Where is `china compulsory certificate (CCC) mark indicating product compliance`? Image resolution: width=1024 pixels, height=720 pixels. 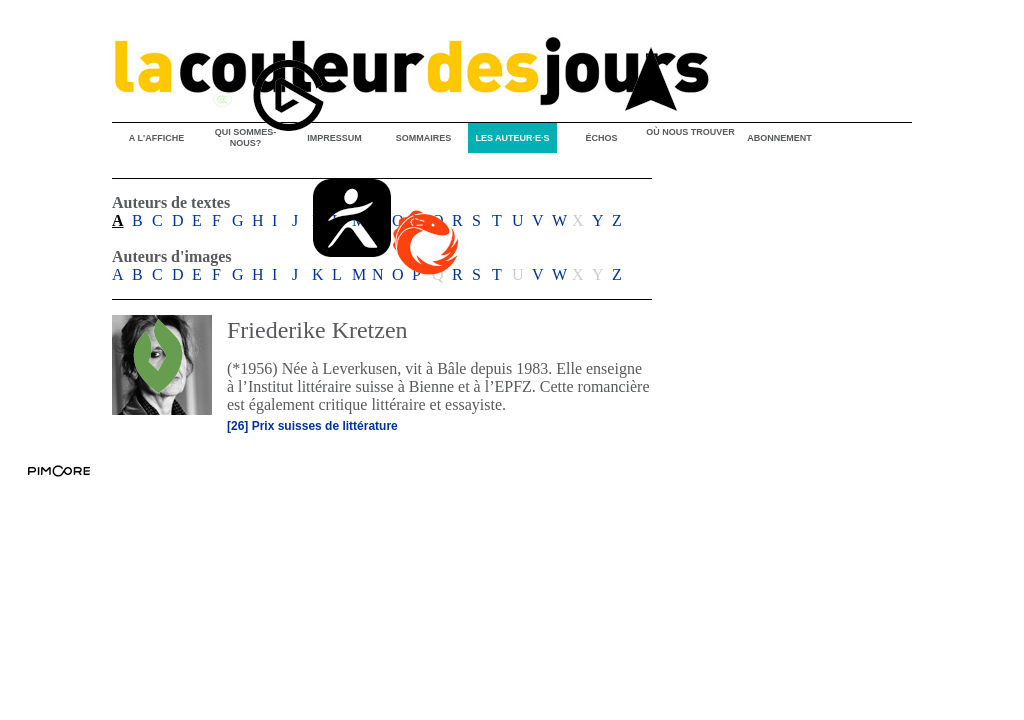
china compulsory certificate (CCC) mark indicating product compliance is located at coordinates (222, 99).